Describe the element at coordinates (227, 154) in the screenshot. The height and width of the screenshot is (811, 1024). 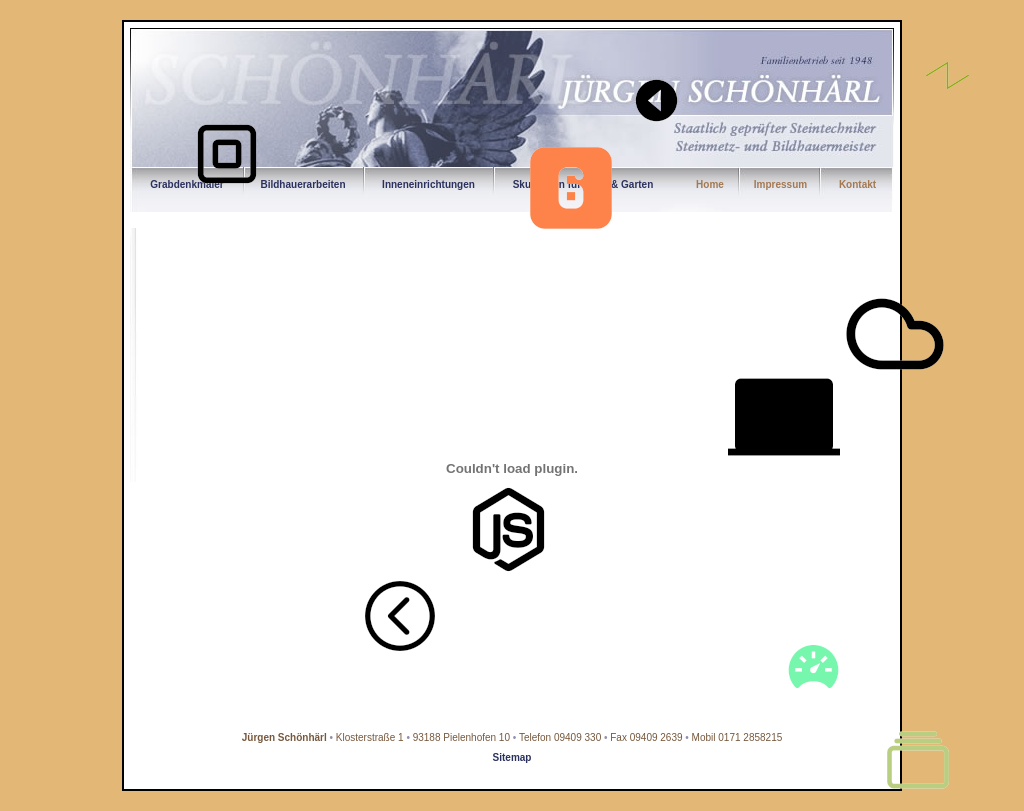
I see `nested container or frame element` at that location.